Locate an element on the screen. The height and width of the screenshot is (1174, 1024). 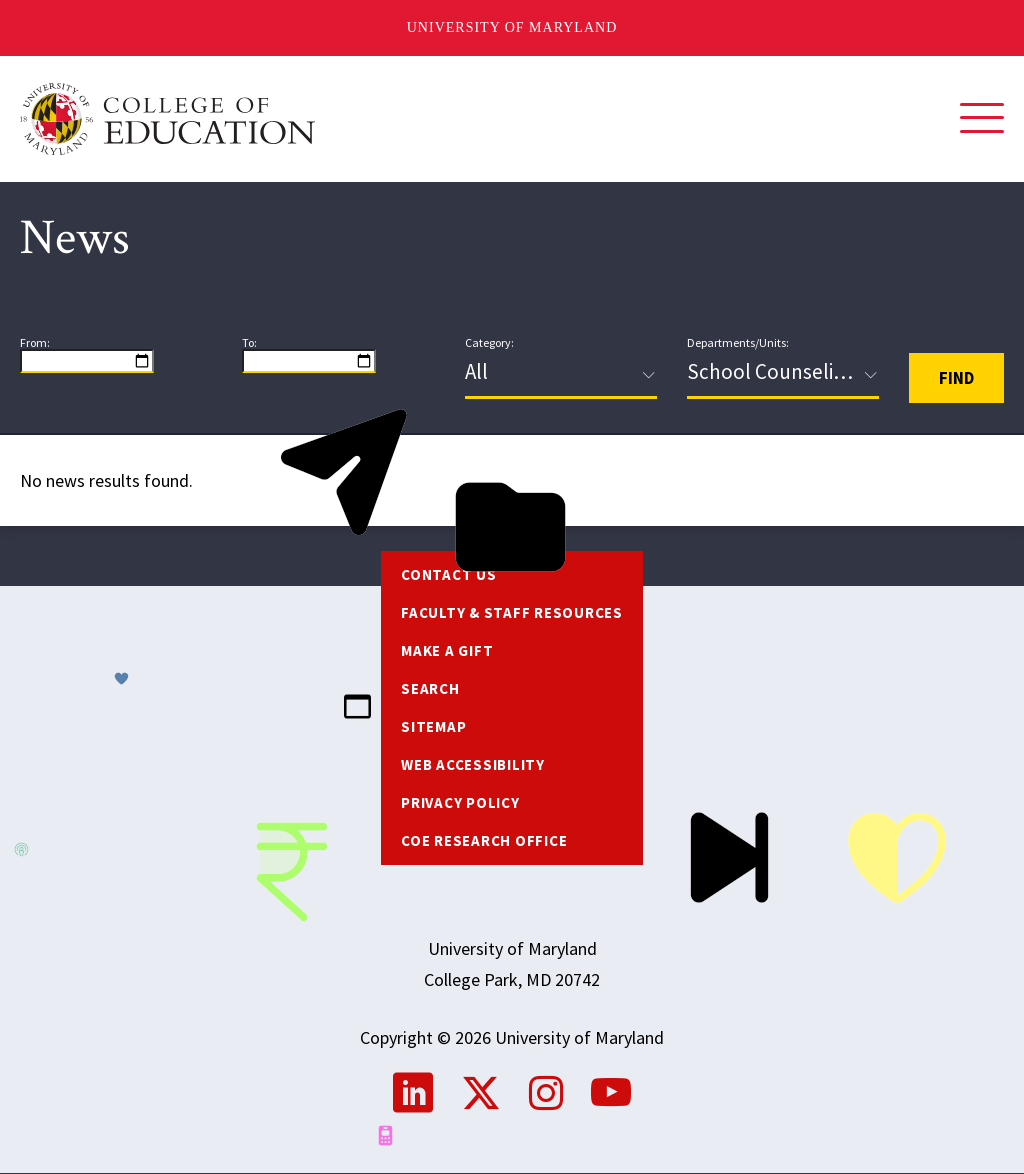
call using a classic mobile phone is located at coordinates (385, 1135).